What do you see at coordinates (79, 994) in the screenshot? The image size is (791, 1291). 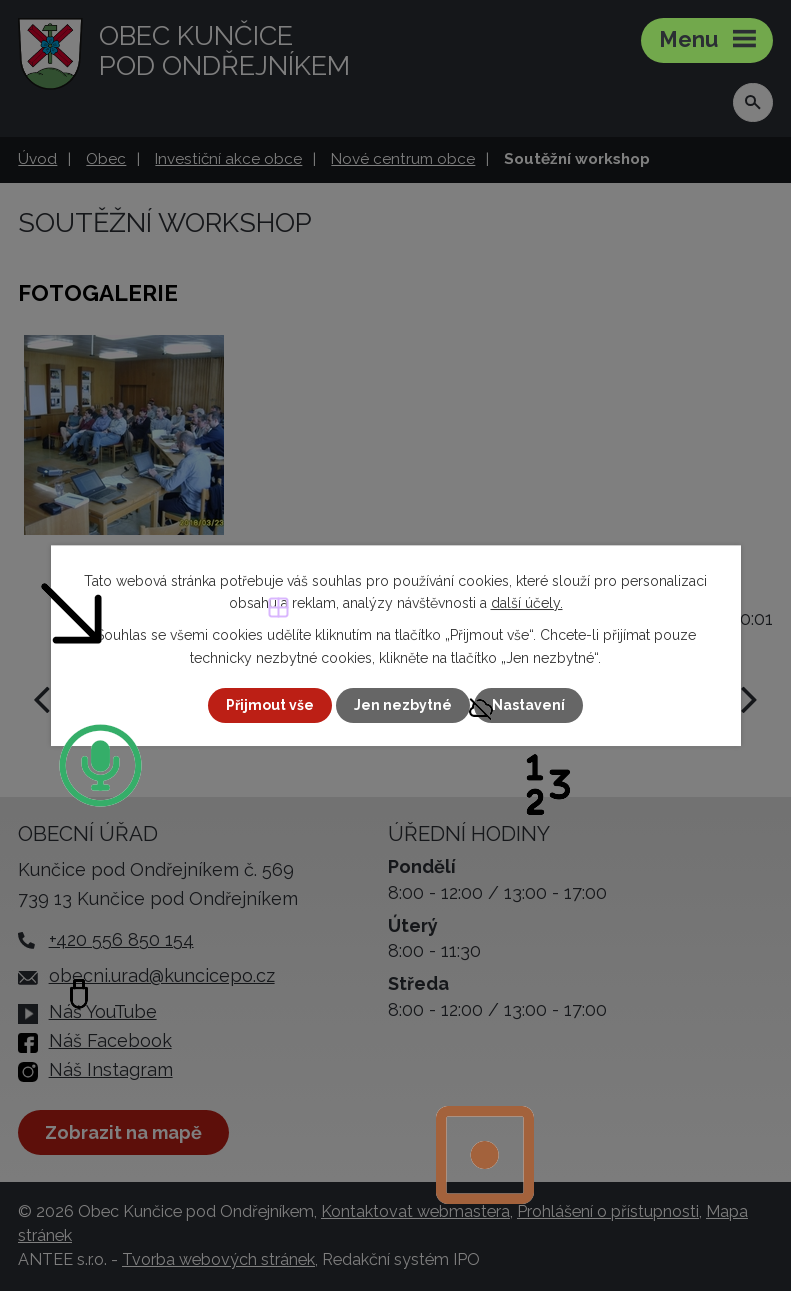 I see `connect a USB device` at bounding box center [79, 994].